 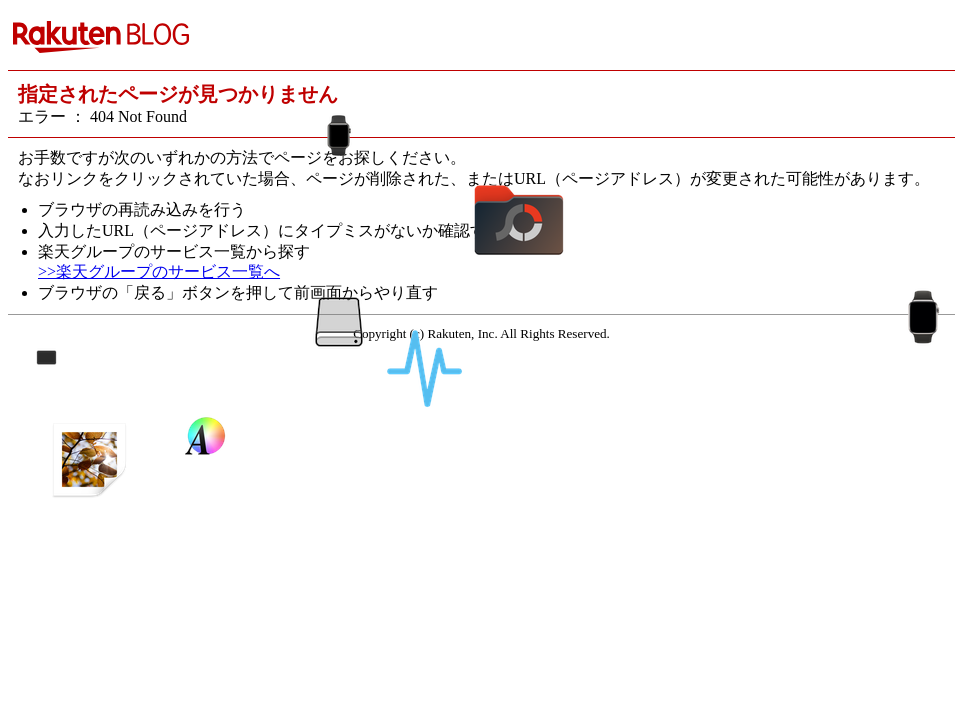 I want to click on customize font and color settings, so click(x=205, y=433).